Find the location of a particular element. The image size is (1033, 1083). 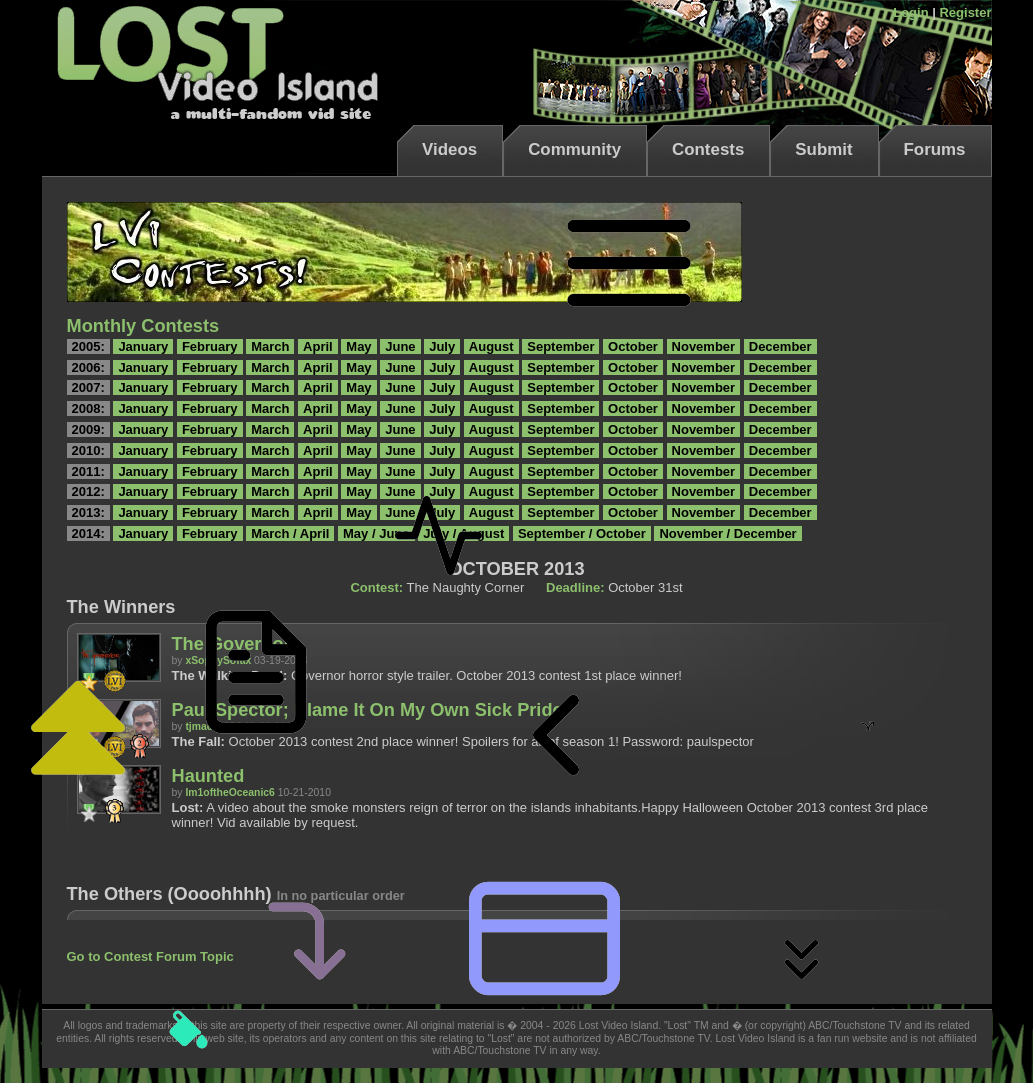

go back to the previous screen is located at coordinates (556, 735).